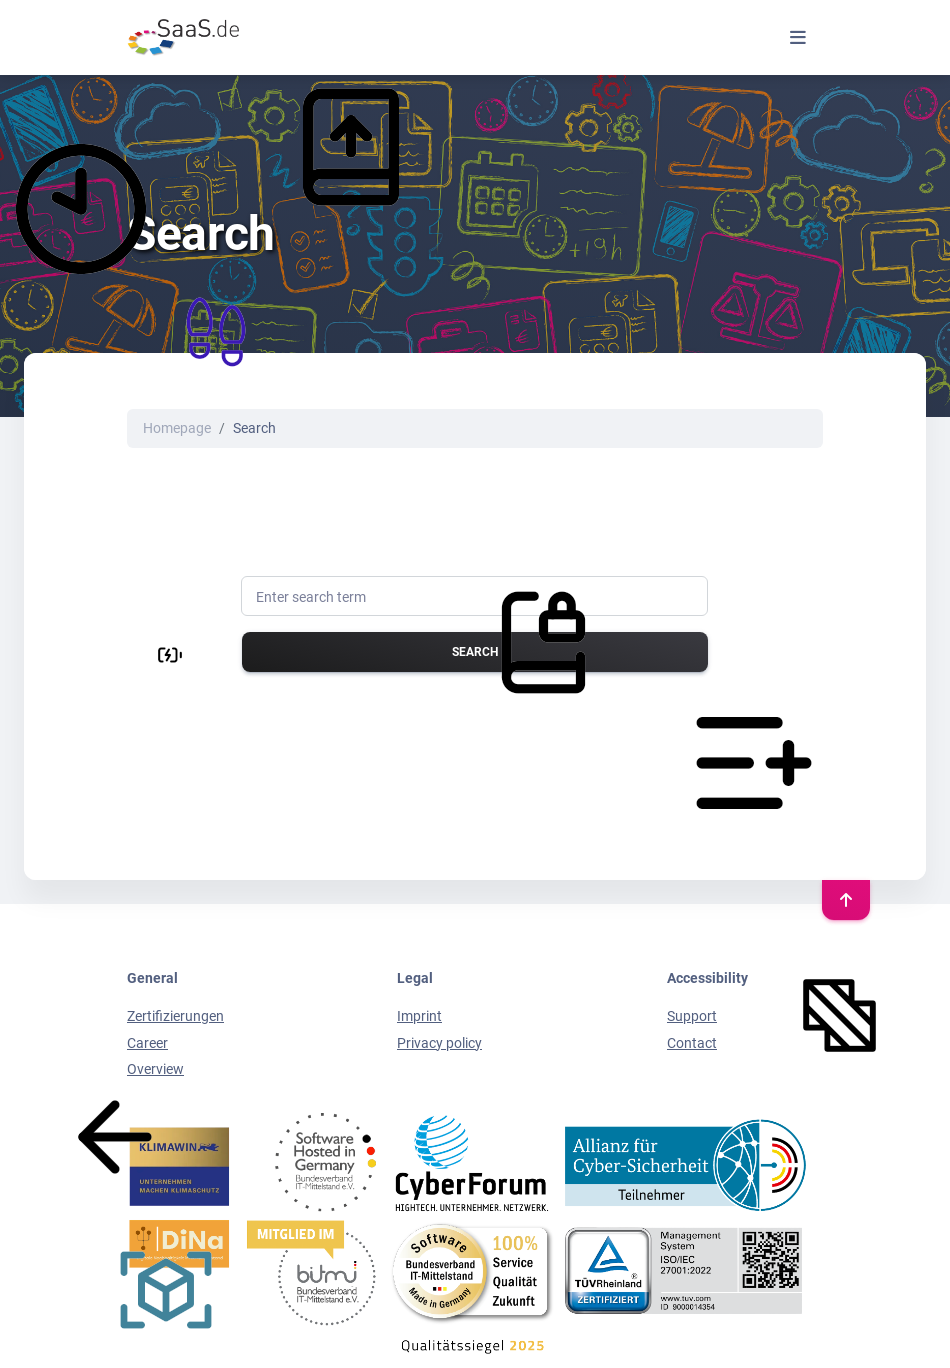 The width and height of the screenshot is (950, 1368). What do you see at coordinates (351, 147) in the screenshot?
I see `upload a book or document` at bounding box center [351, 147].